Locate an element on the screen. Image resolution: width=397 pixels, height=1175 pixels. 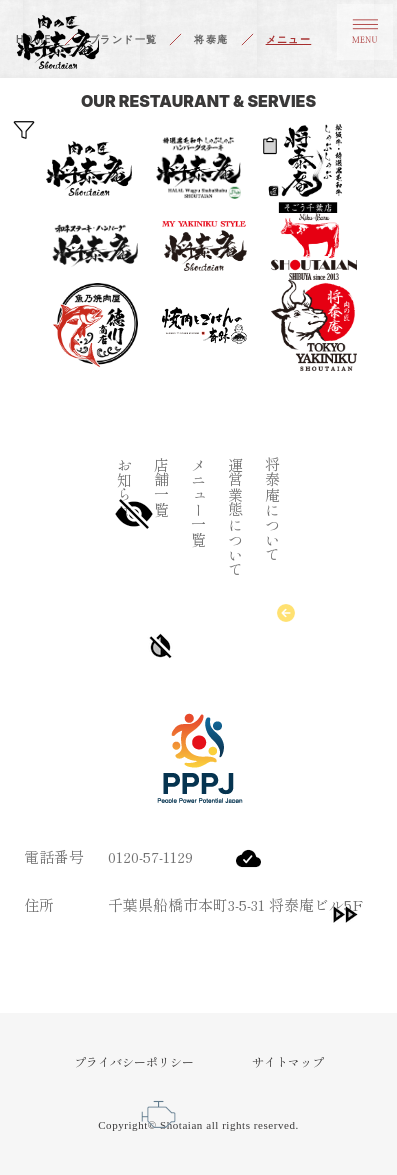
access clipboard contents is located at coordinates (270, 146).